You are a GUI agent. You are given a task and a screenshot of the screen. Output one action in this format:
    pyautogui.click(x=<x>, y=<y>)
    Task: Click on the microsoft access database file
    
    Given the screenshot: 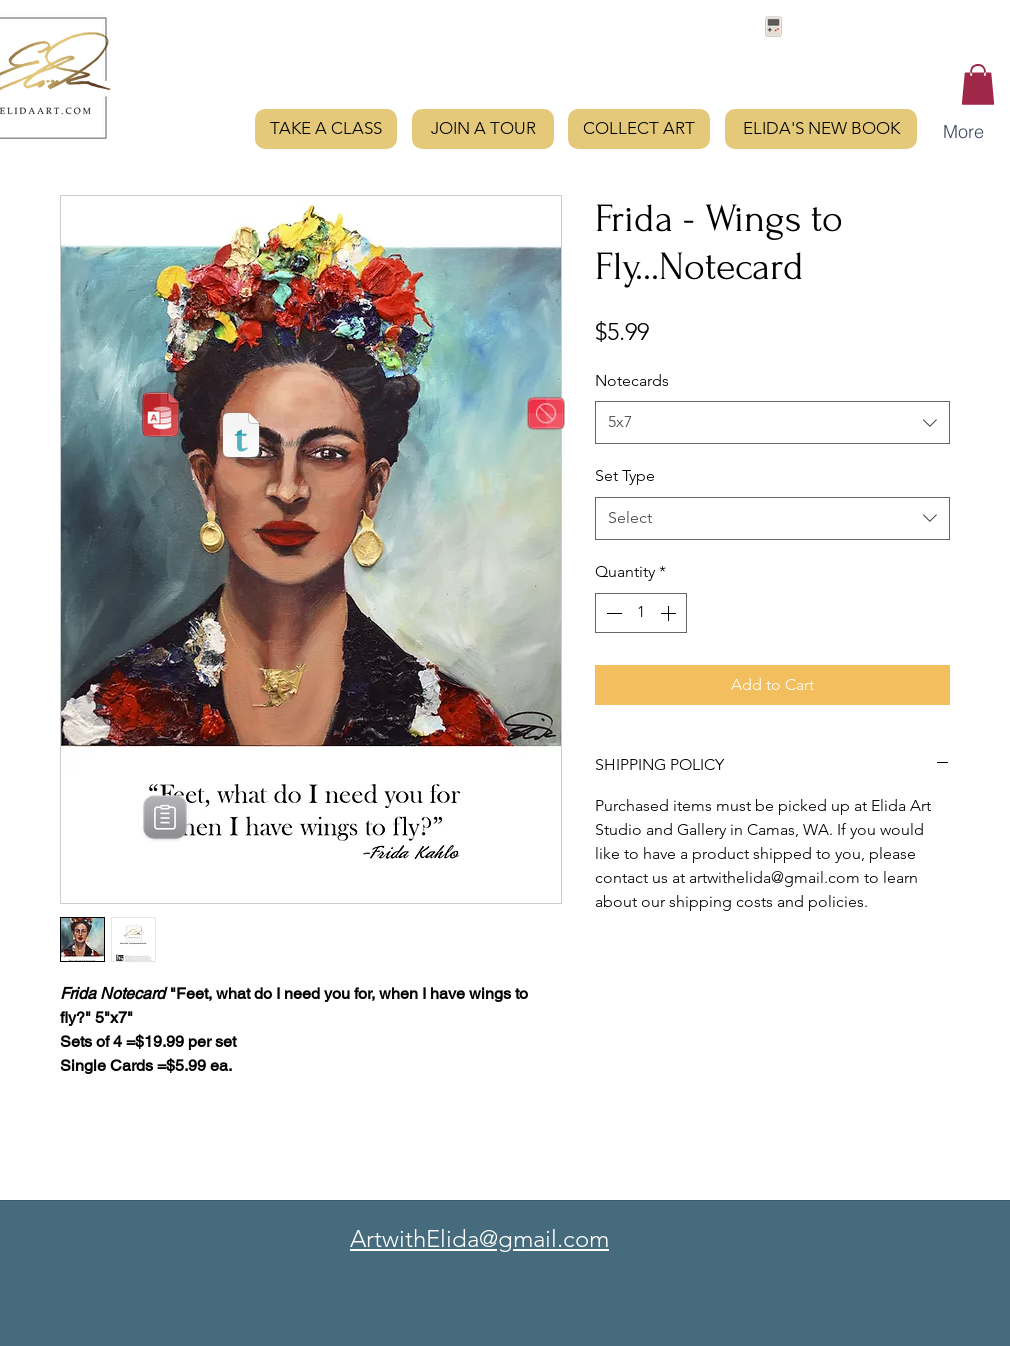 What is the action you would take?
    pyautogui.click(x=160, y=414)
    